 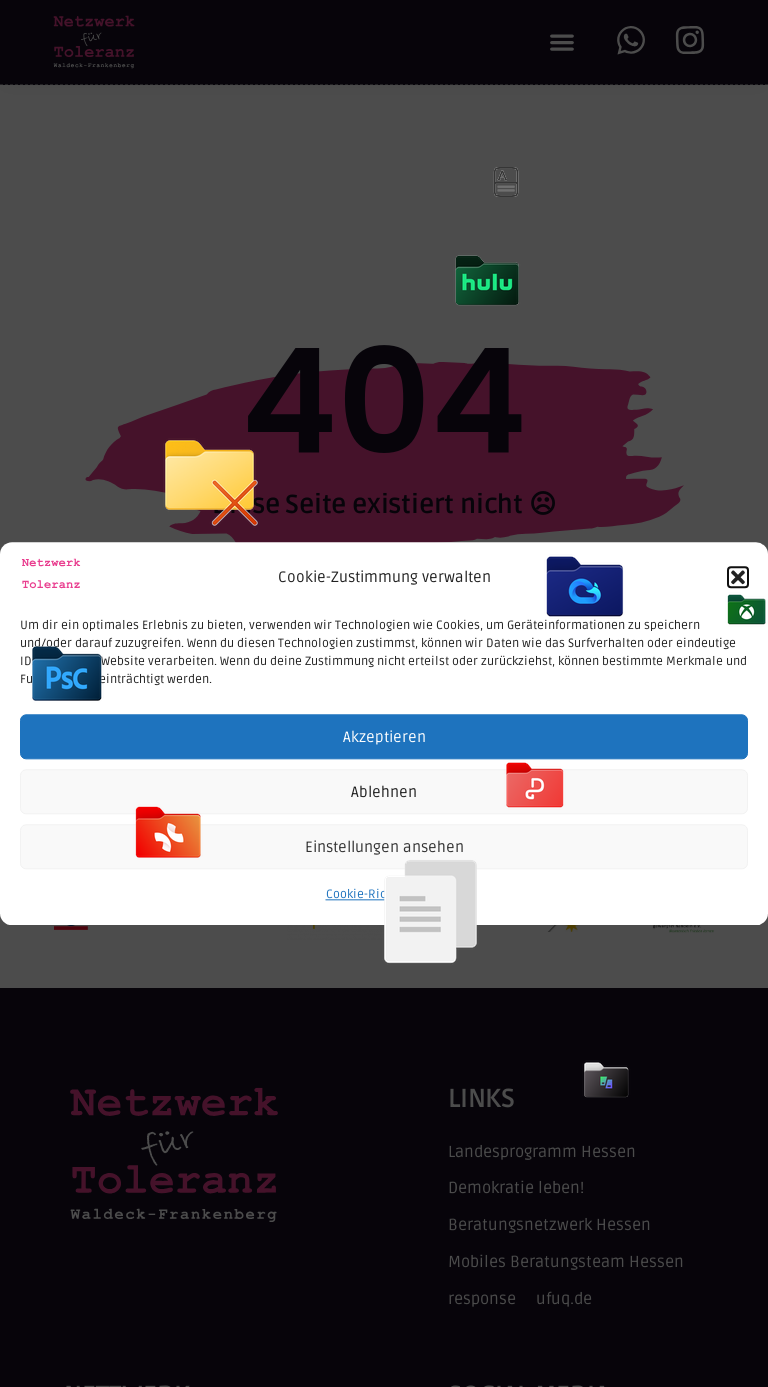 I want to click on open folder containing Xmind mind mapping files, so click(x=168, y=834).